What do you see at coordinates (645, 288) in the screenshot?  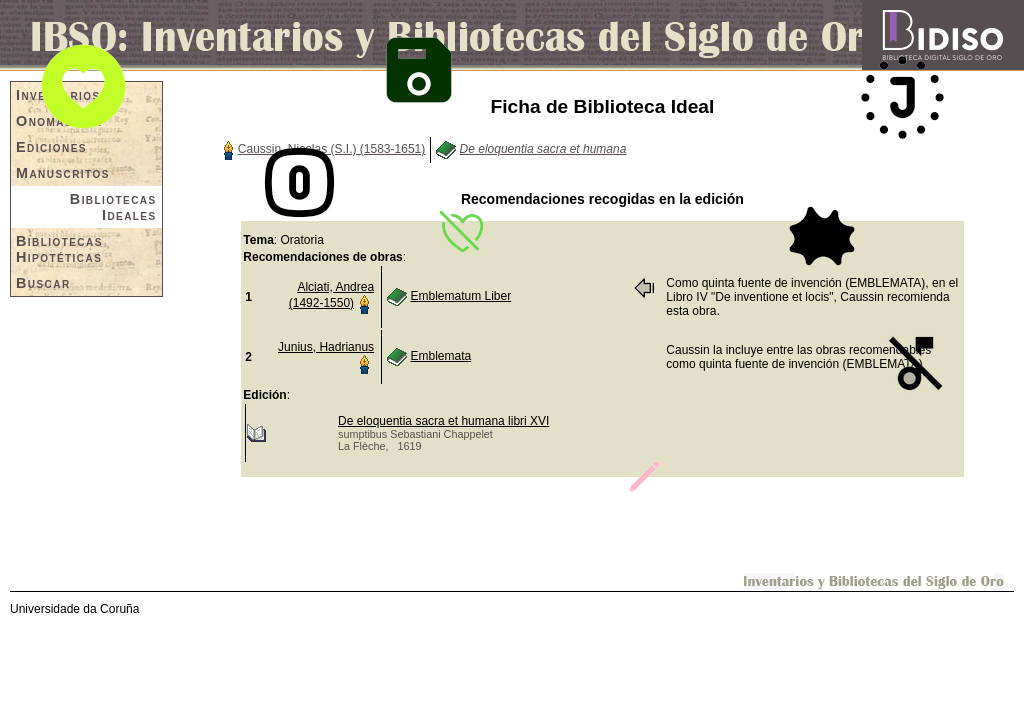 I see `go back to previous screen` at bounding box center [645, 288].